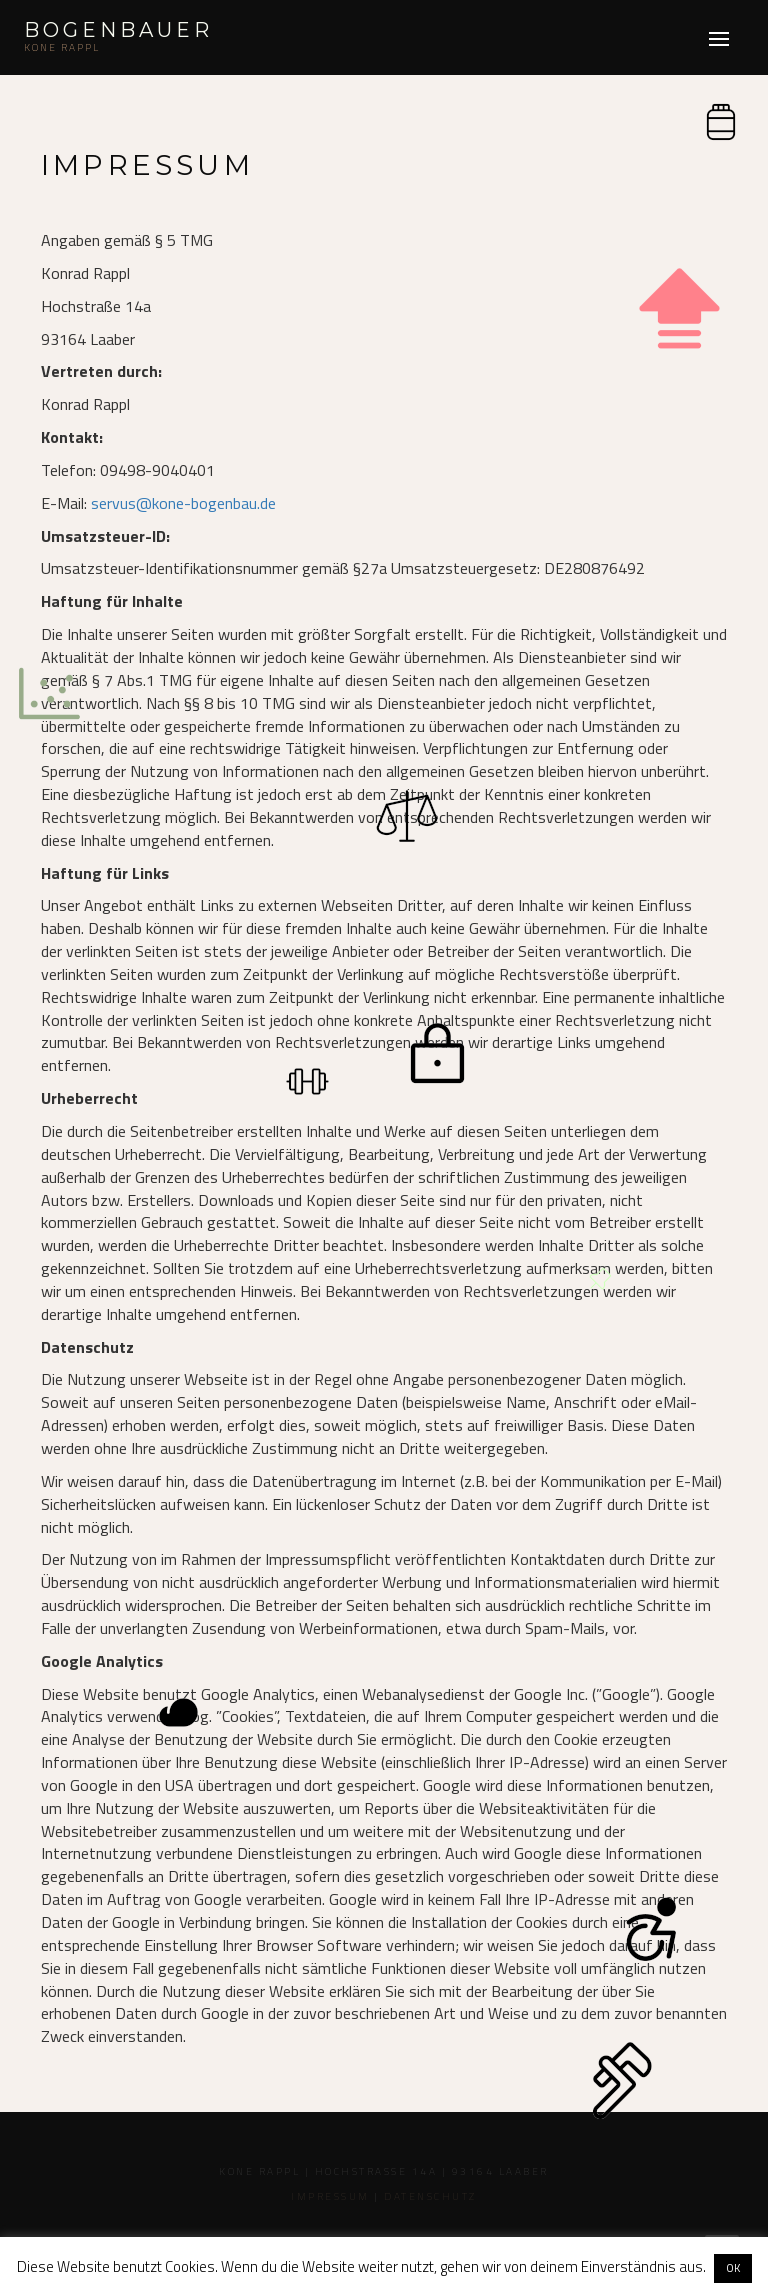 The image size is (768, 2295). What do you see at coordinates (178, 1712) in the screenshot?
I see `cloud storage or sync status` at bounding box center [178, 1712].